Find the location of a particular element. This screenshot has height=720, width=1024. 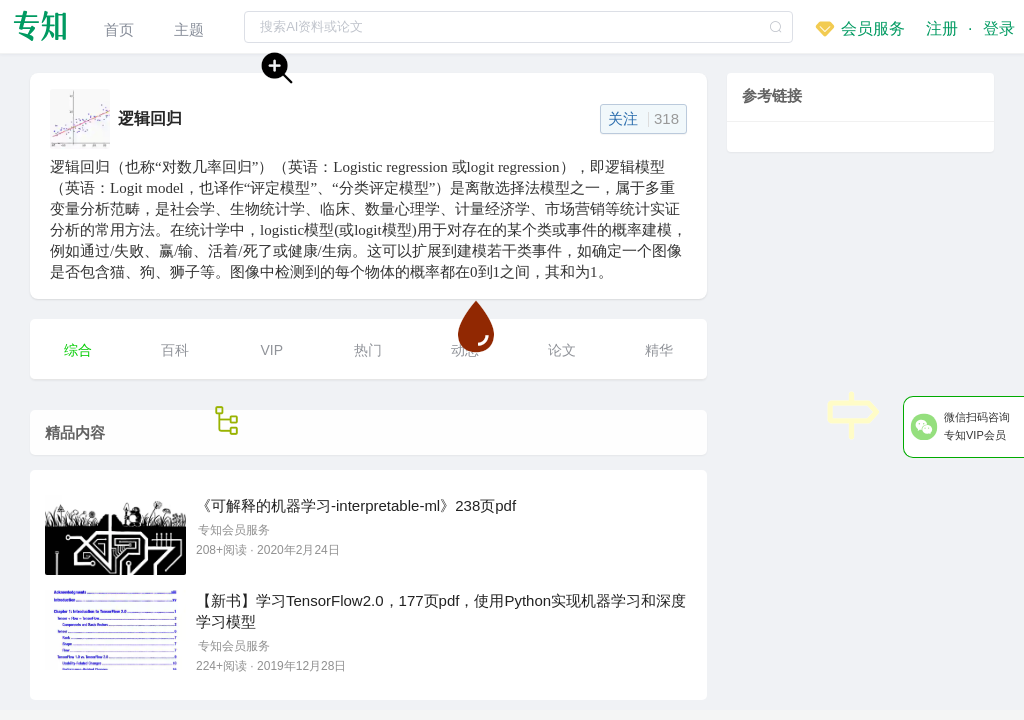

view hierarchical folder structure is located at coordinates (225, 420).